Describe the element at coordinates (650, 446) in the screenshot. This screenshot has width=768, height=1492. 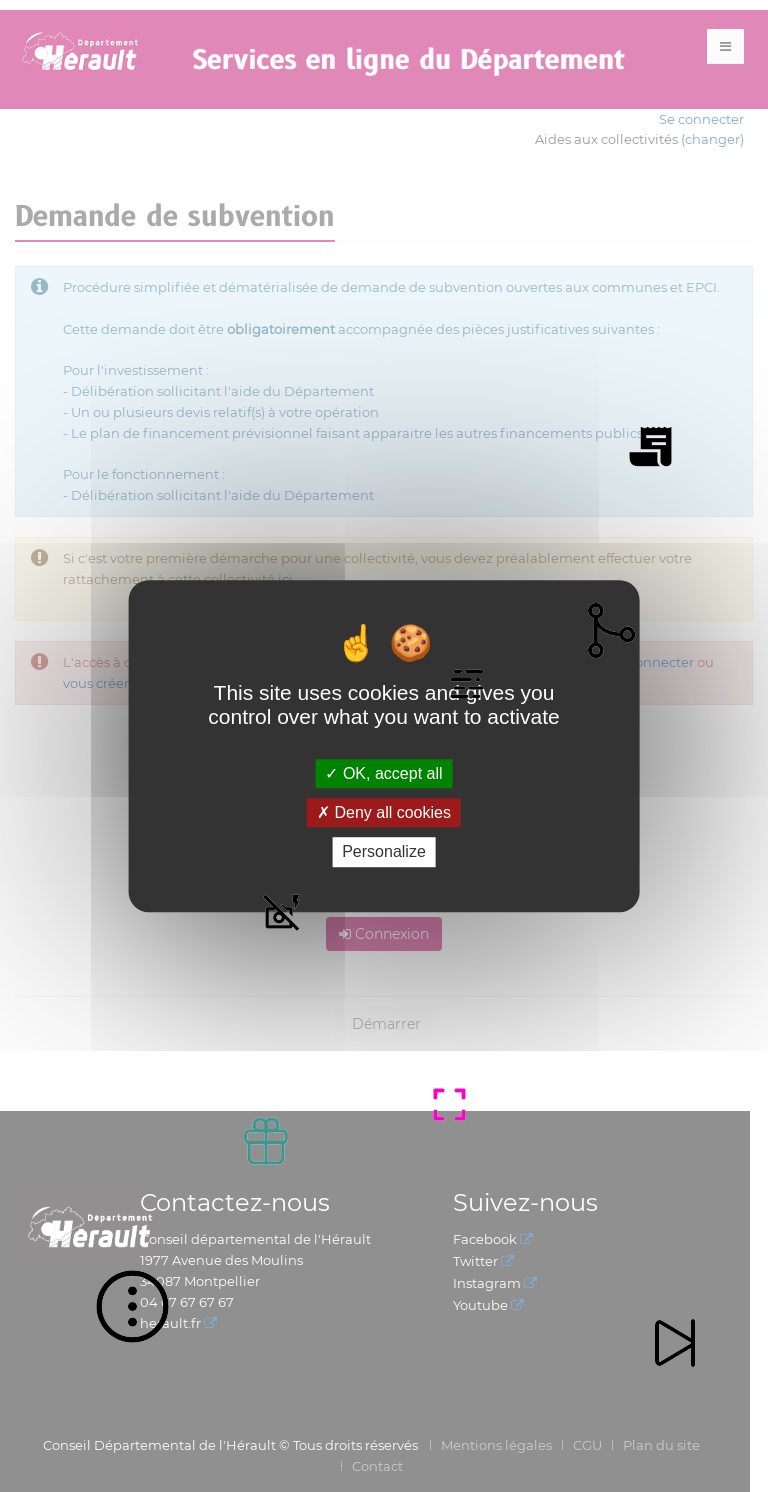
I see `view purchase receipt or transaction history` at that location.